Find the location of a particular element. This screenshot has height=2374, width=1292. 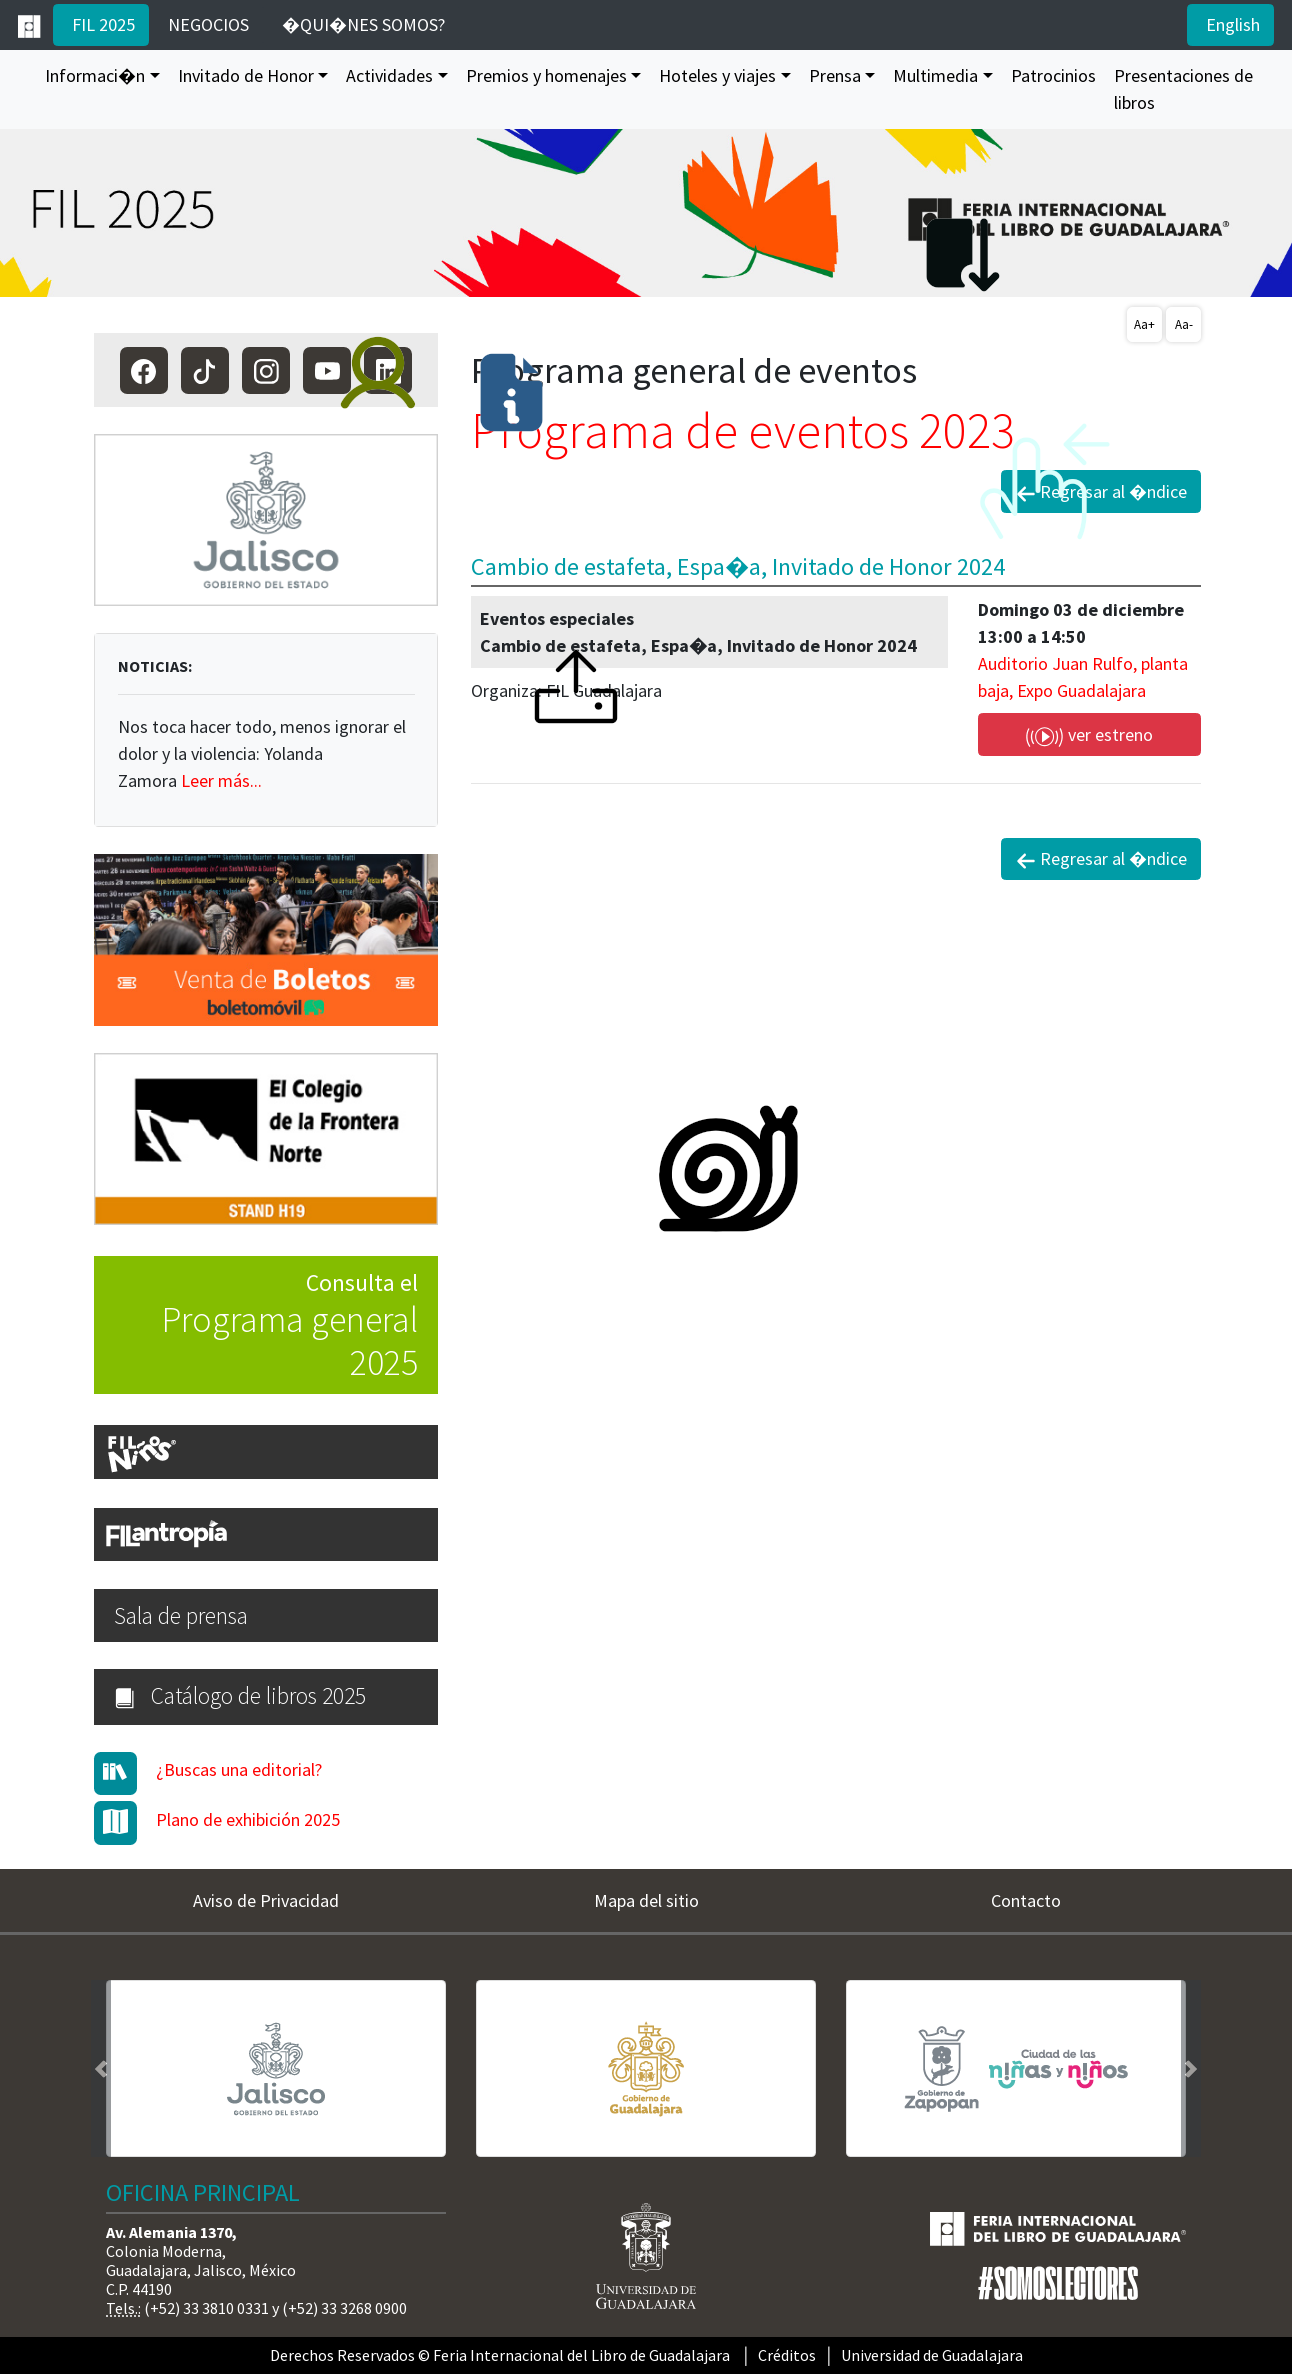

auto-fit content to bottom of container is located at coordinates (961, 253).